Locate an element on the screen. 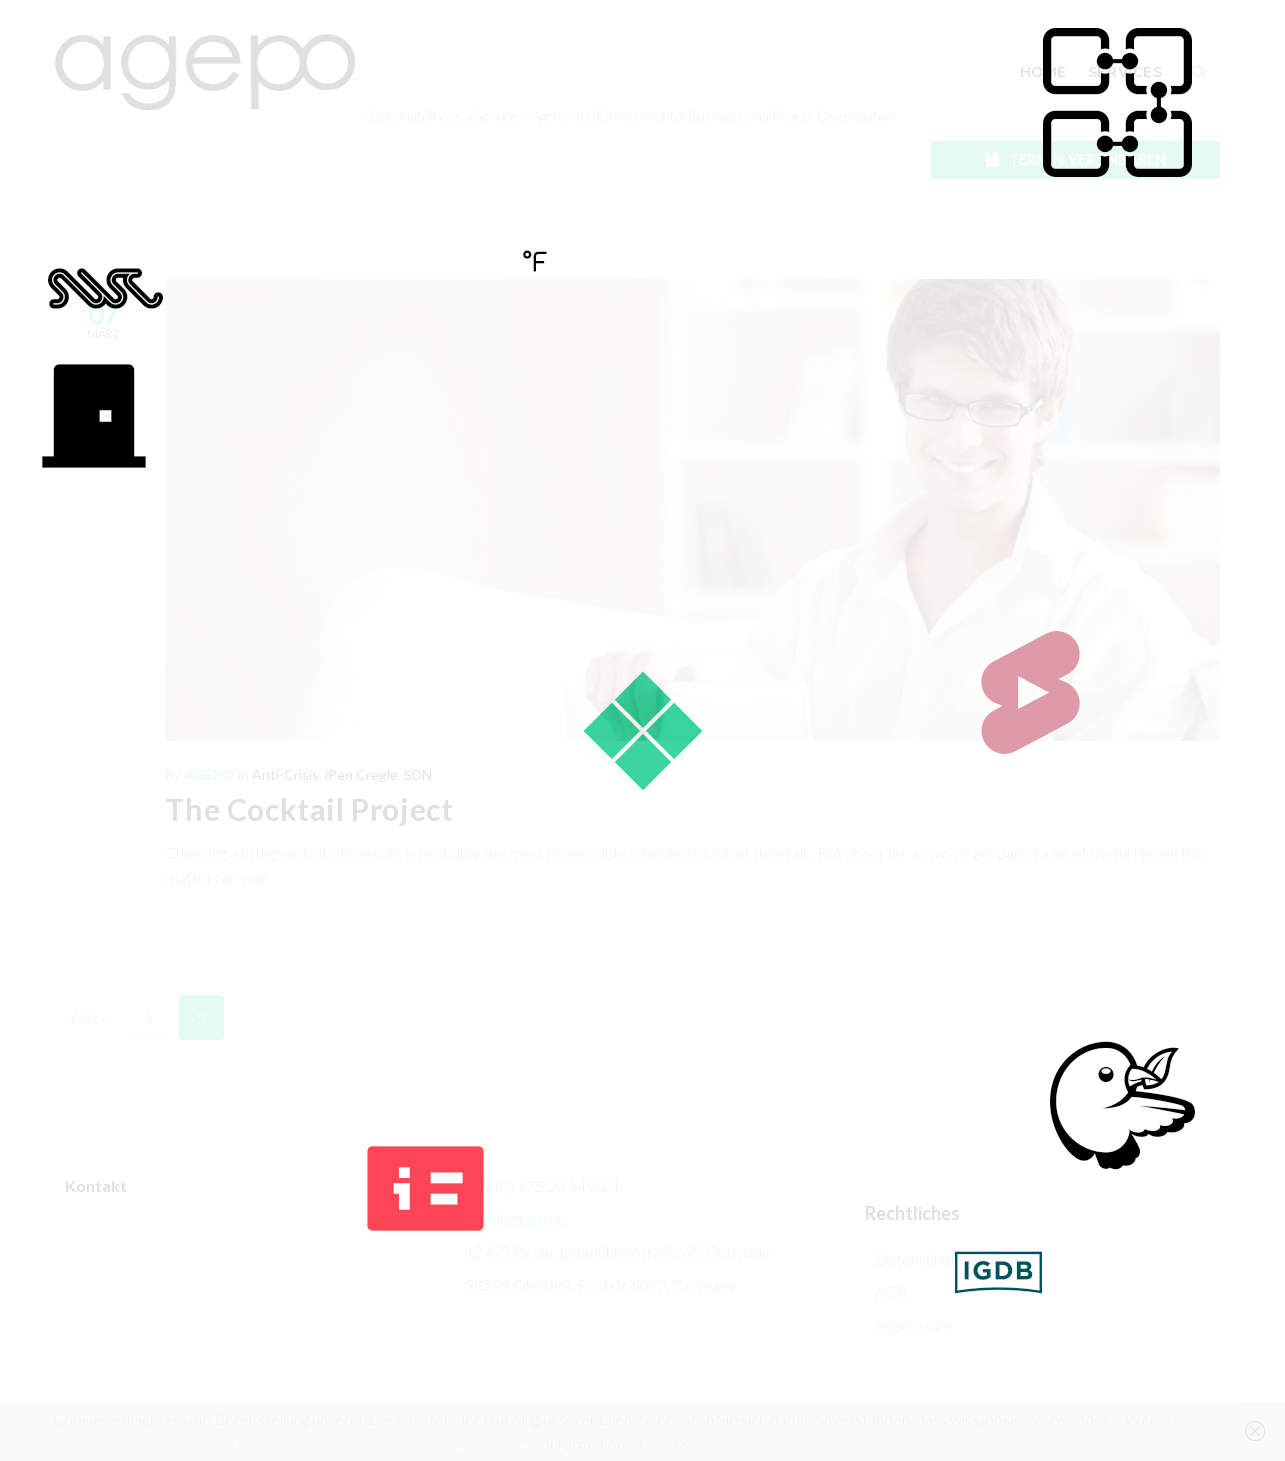 Image resolution: width=1285 pixels, height=1461 pixels. visit the SWC (Speedy Web Compiler) website or documentation is located at coordinates (105, 288).